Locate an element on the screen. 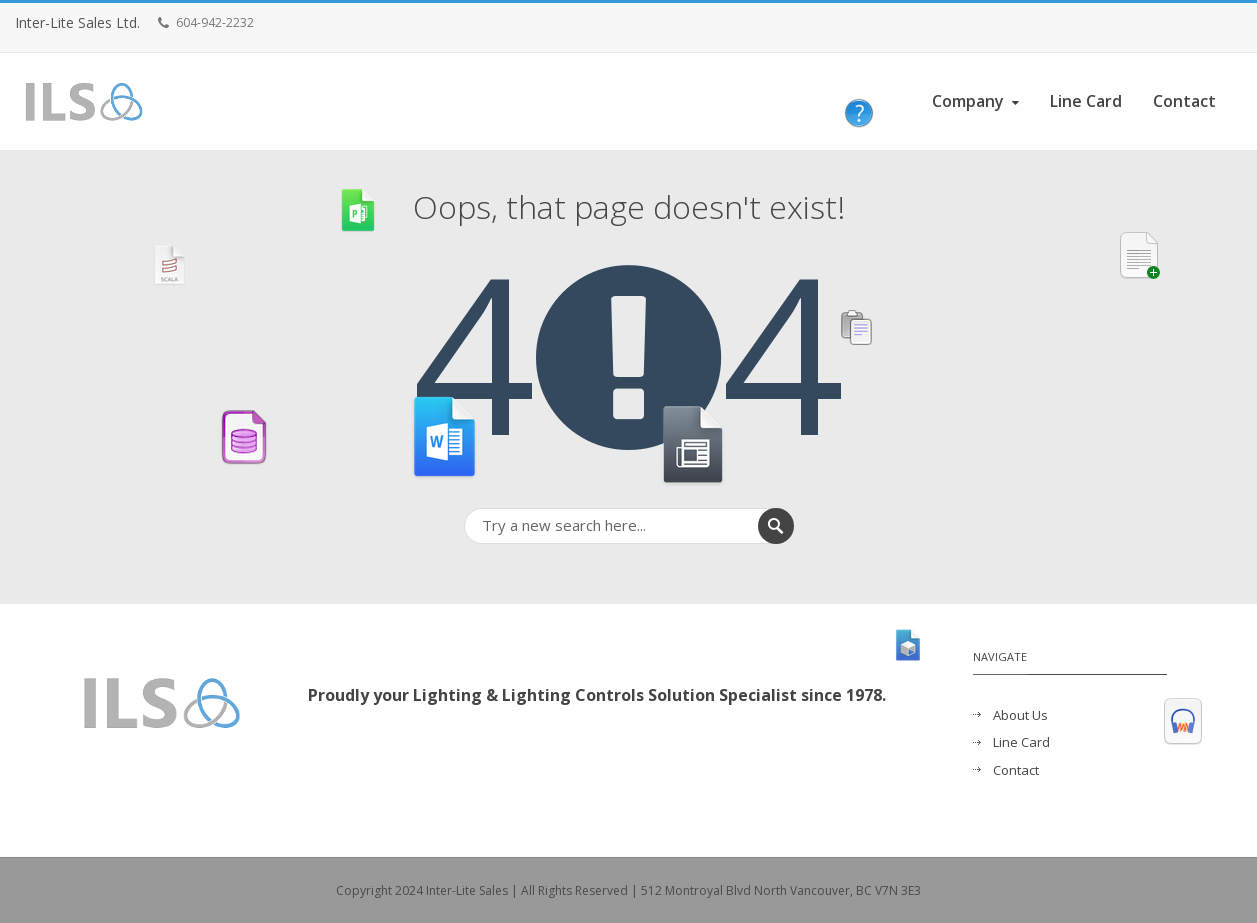 Image resolution: width=1257 pixels, height=923 pixels. create a new text document is located at coordinates (1139, 255).